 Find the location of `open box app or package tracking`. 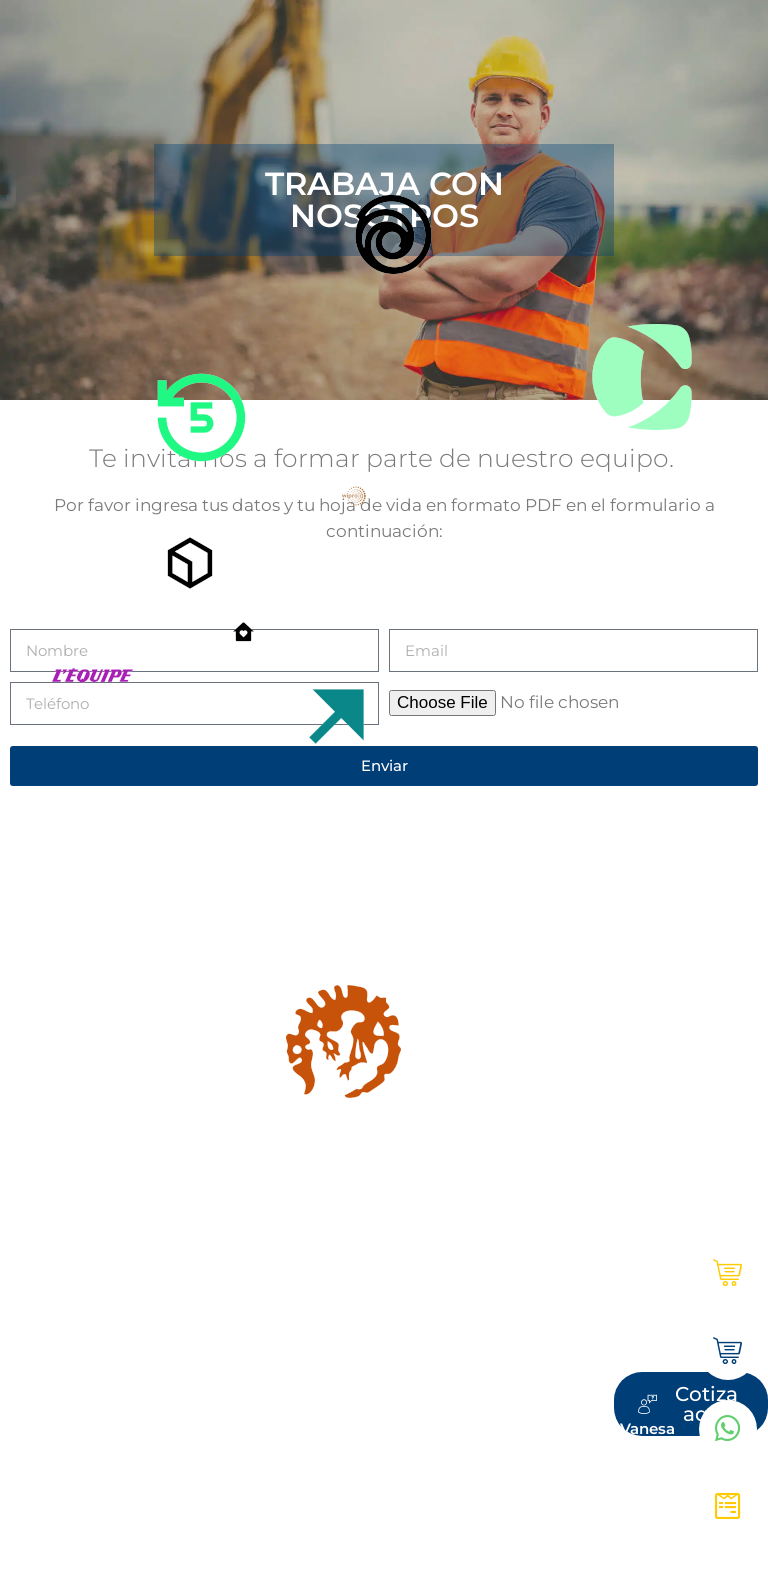

open box app or package tracking is located at coordinates (190, 563).